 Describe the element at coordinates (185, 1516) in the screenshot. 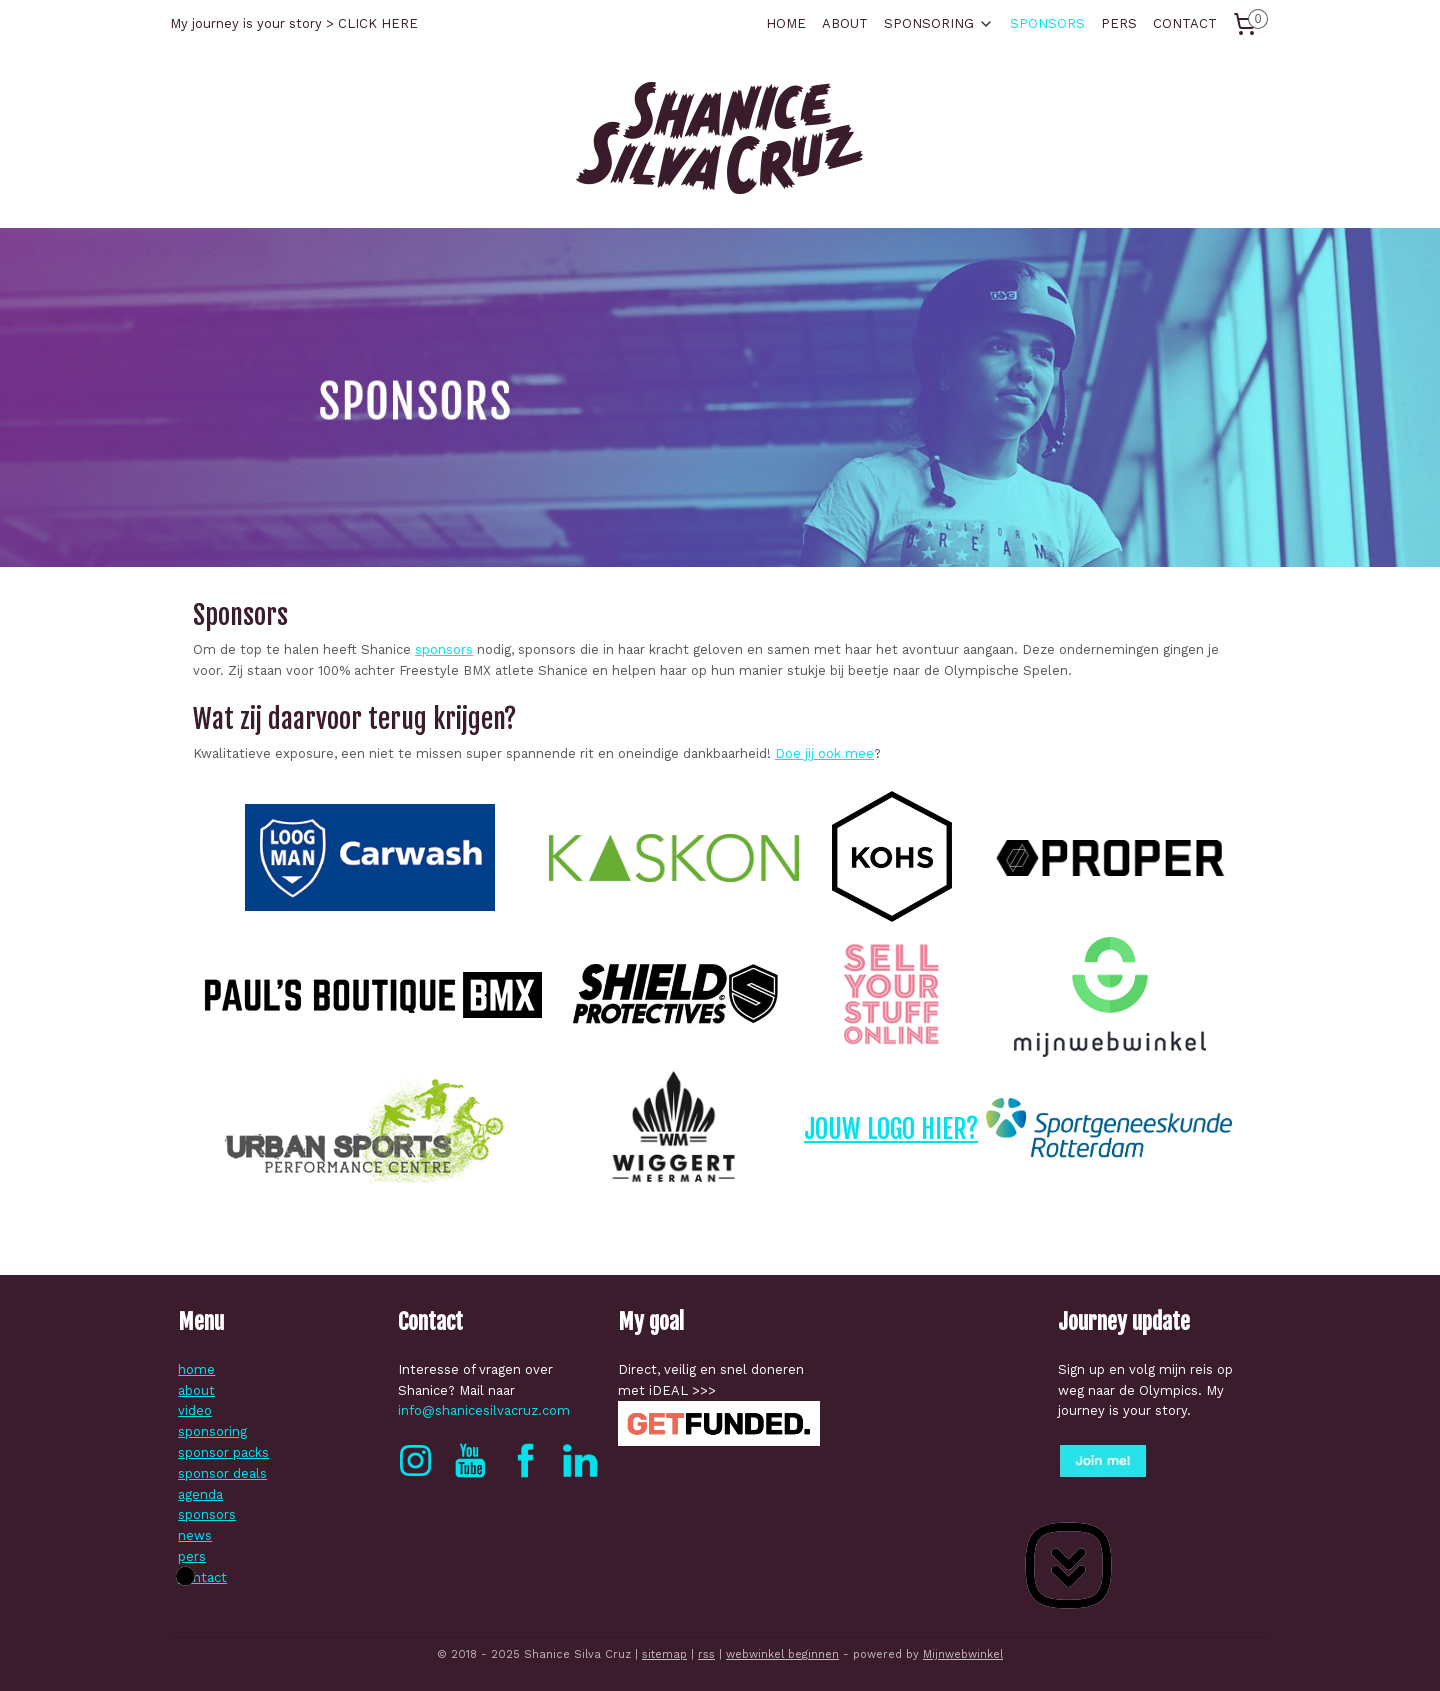

I see `indicates no wifi connection available` at that location.